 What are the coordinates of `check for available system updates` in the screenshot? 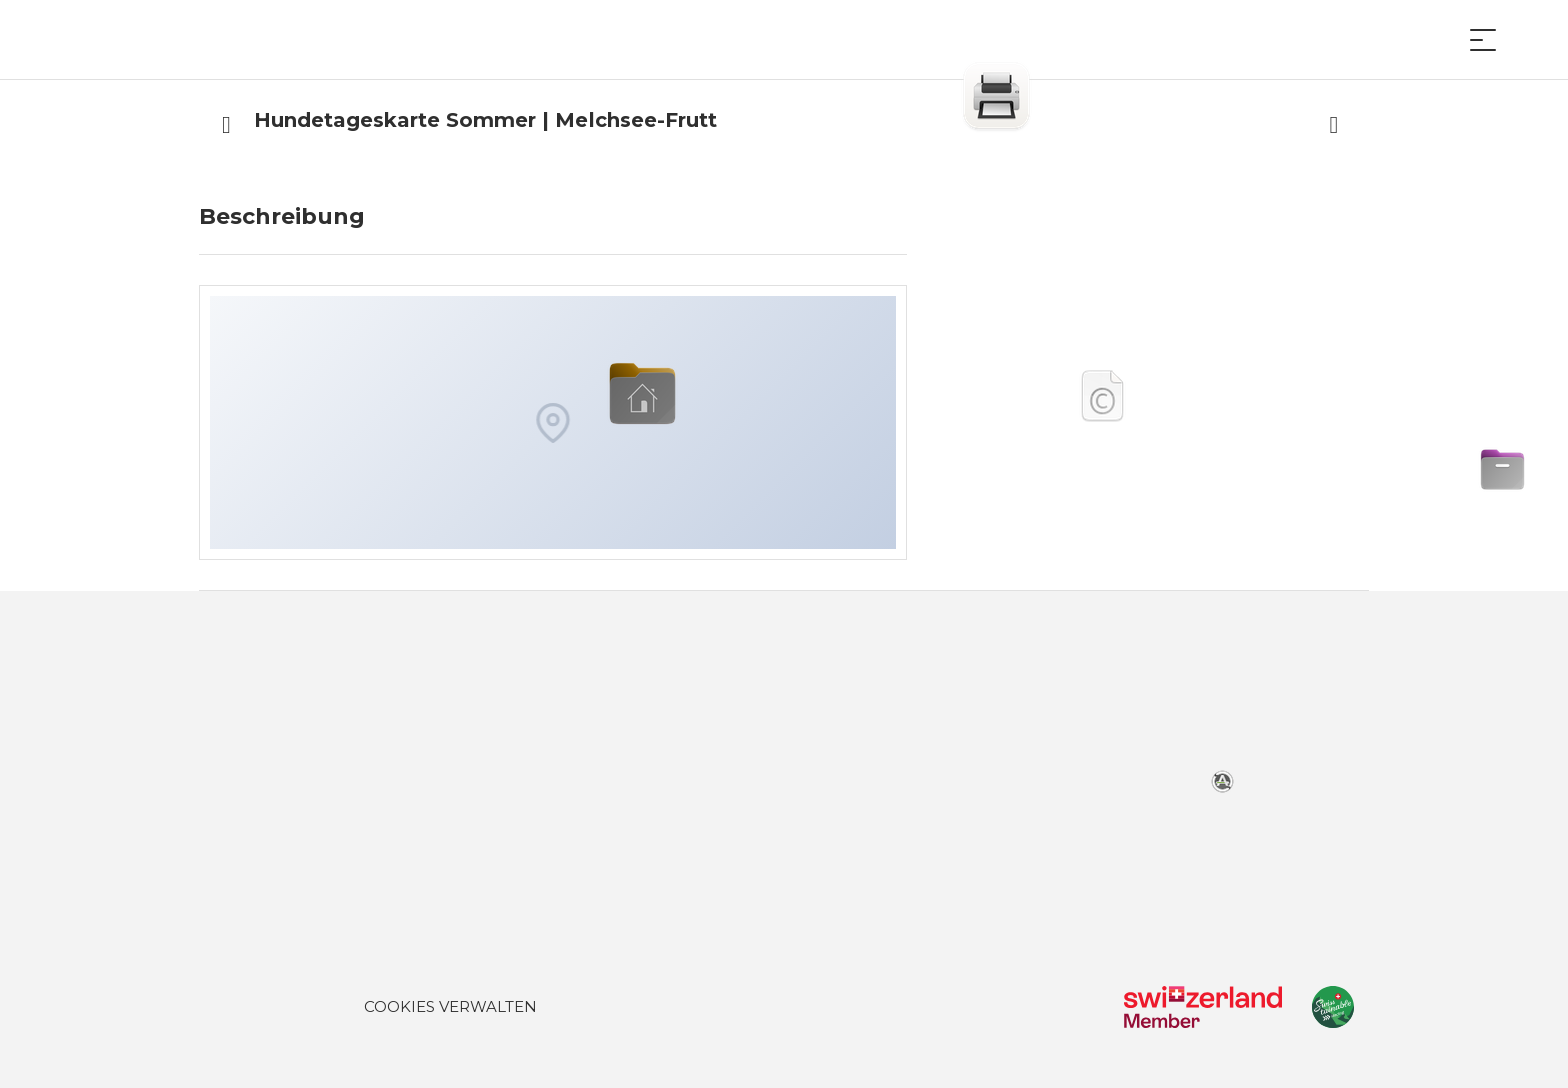 It's located at (1222, 781).